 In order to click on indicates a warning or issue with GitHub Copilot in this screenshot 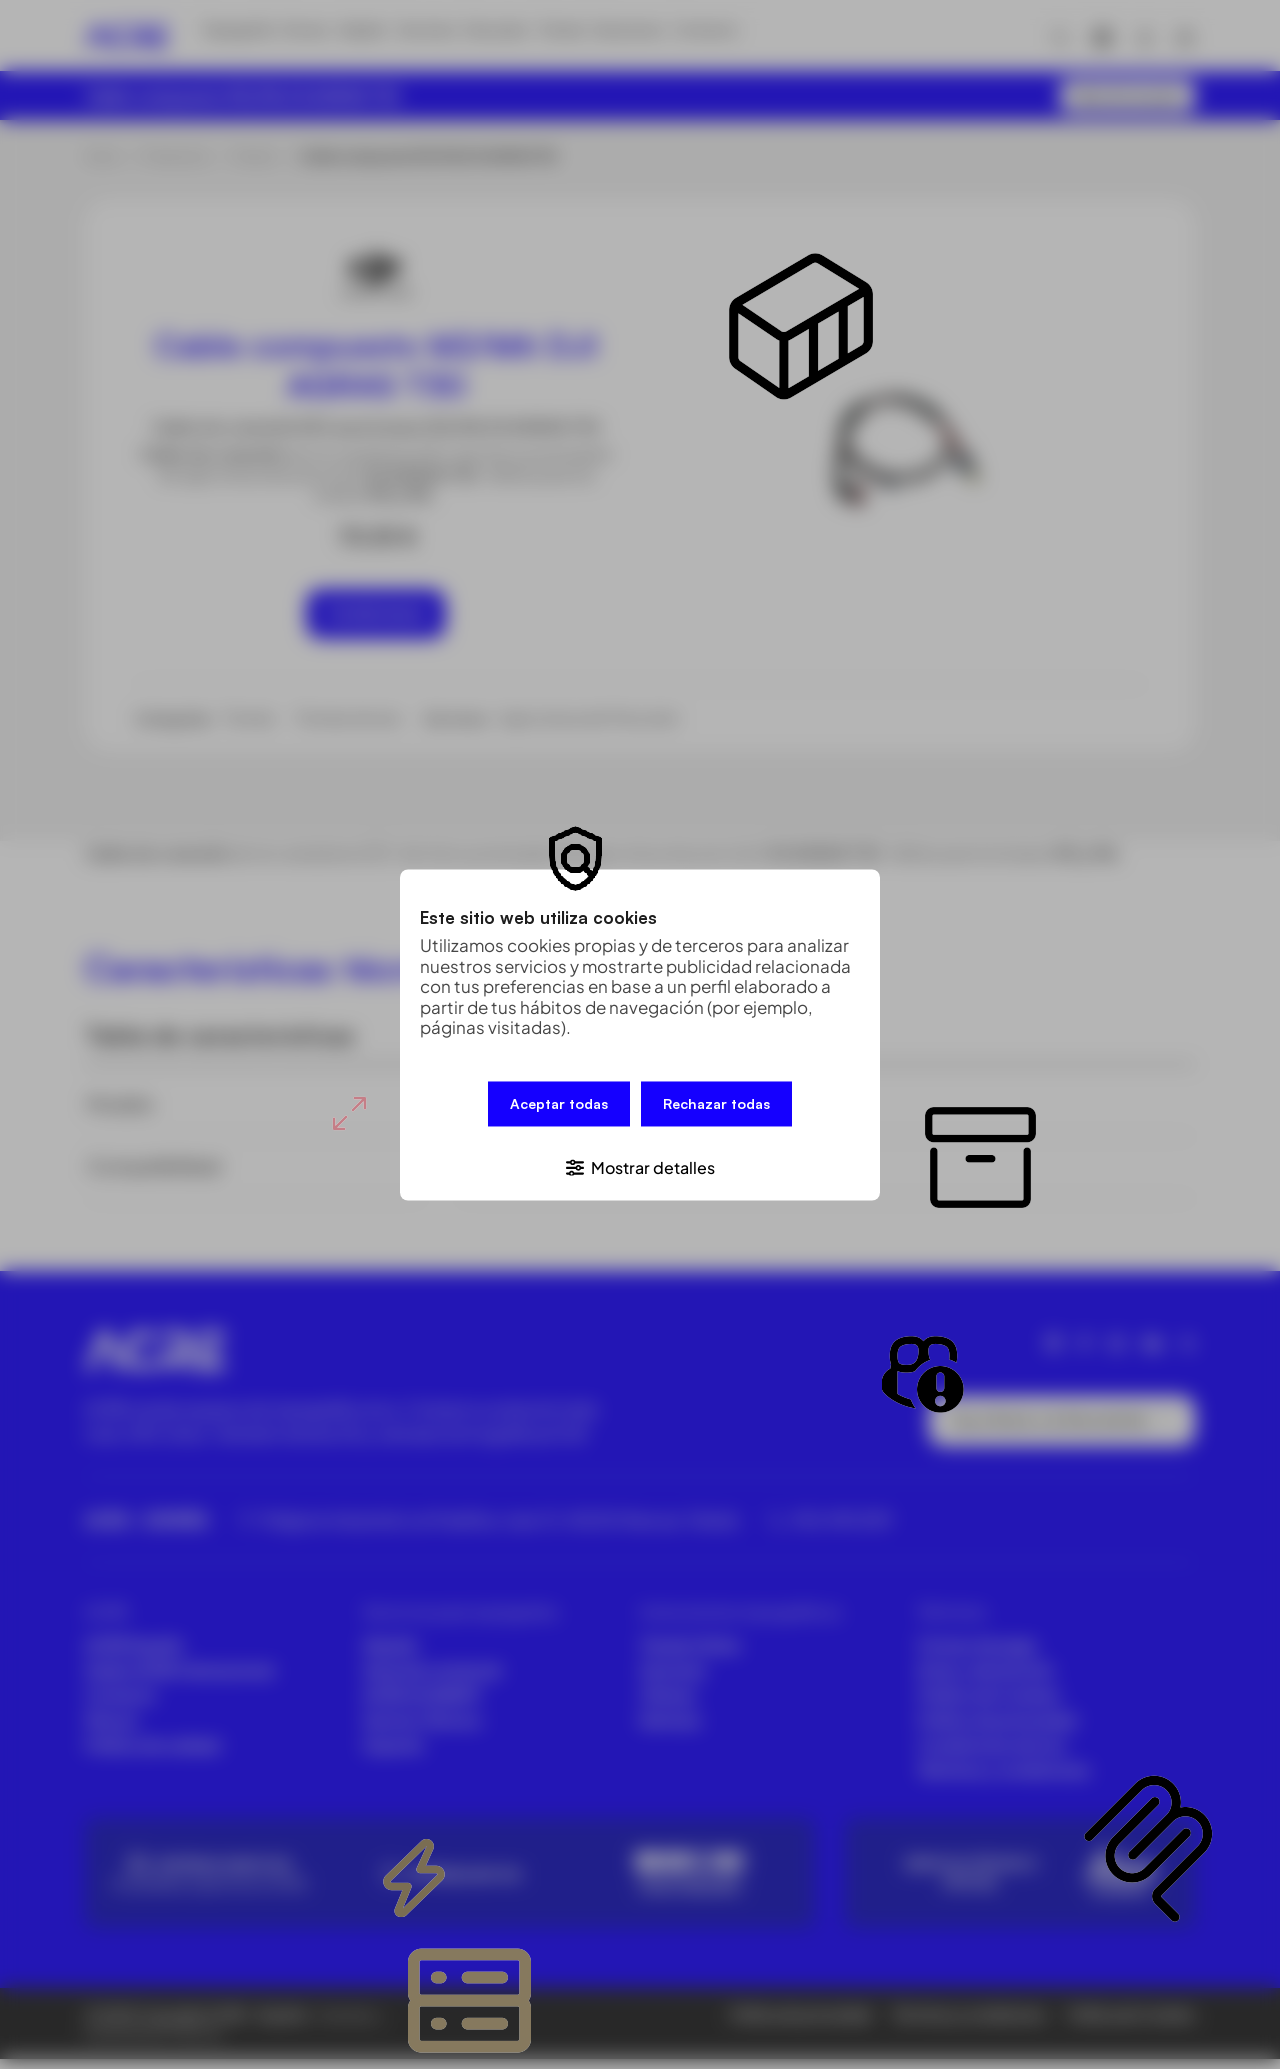, I will do `click(923, 1372)`.